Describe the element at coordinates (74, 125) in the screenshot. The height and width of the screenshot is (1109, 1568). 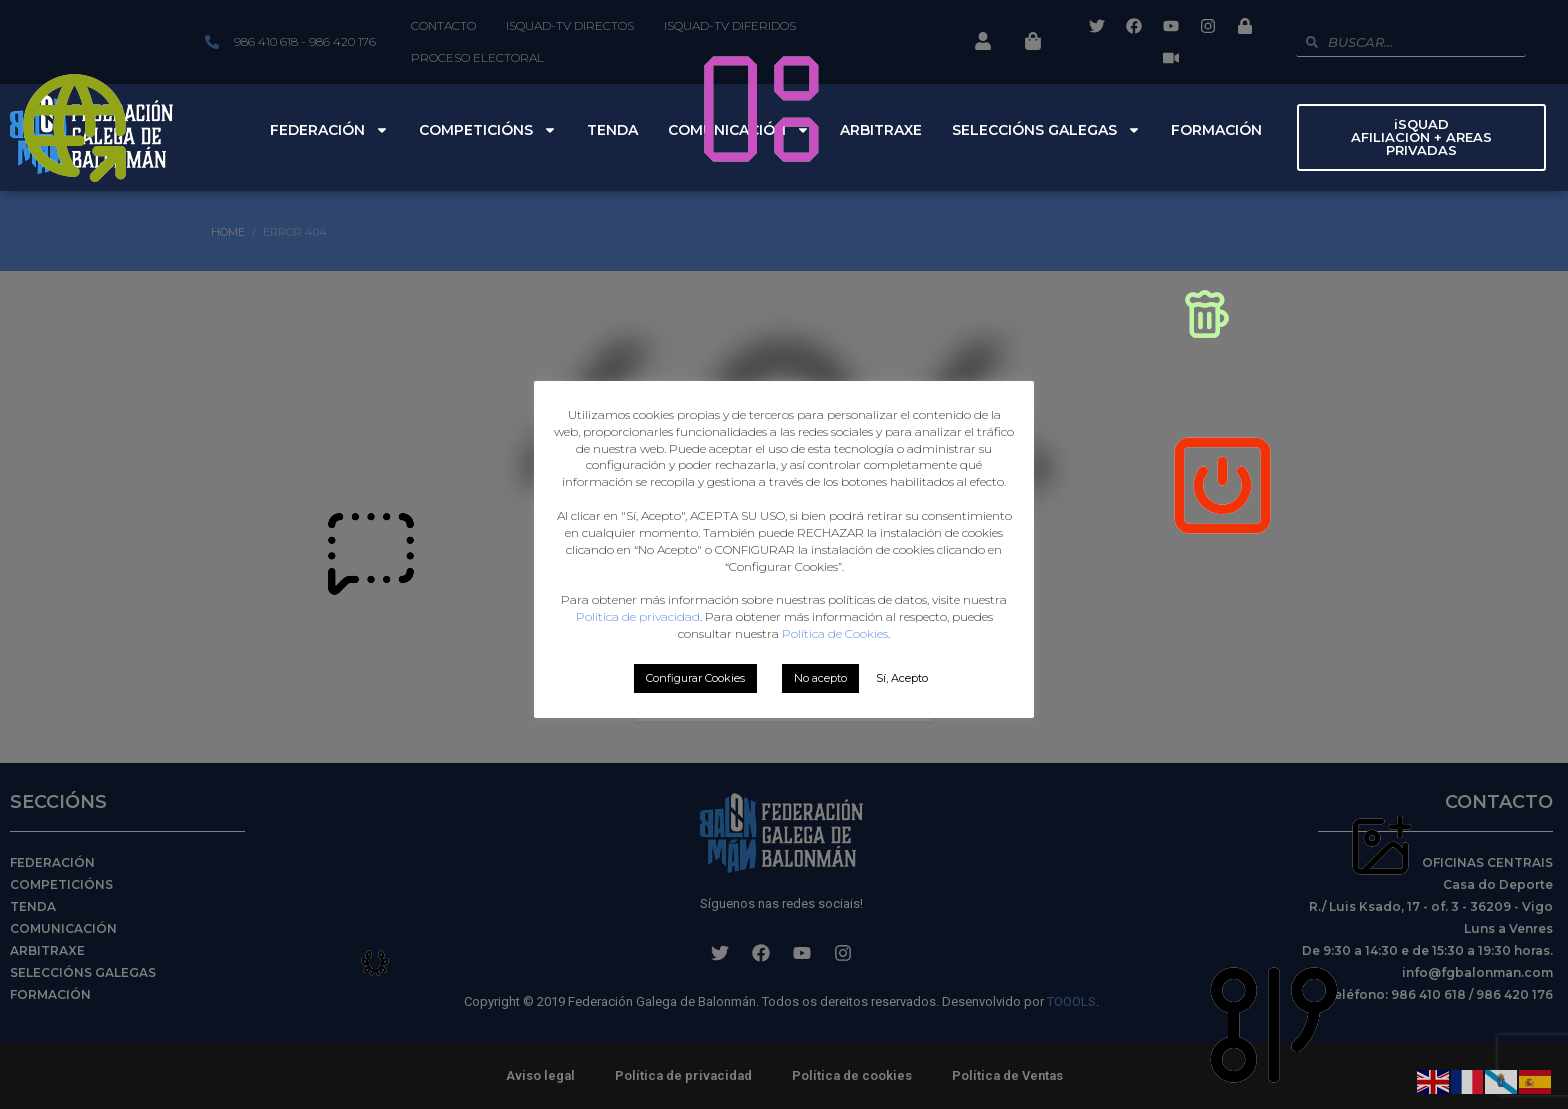
I see `share content to the web` at that location.